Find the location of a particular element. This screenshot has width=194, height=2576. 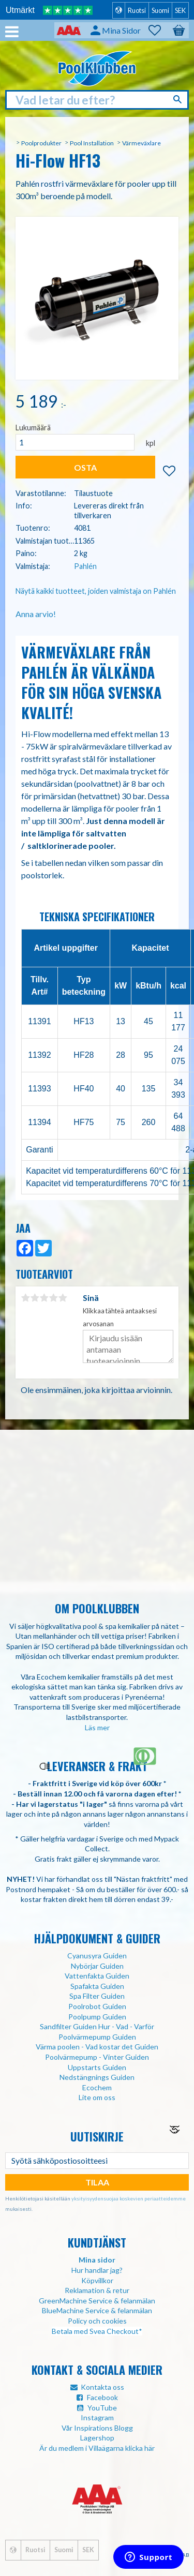

indicates a partnership or collaboration is located at coordinates (174, 2129).